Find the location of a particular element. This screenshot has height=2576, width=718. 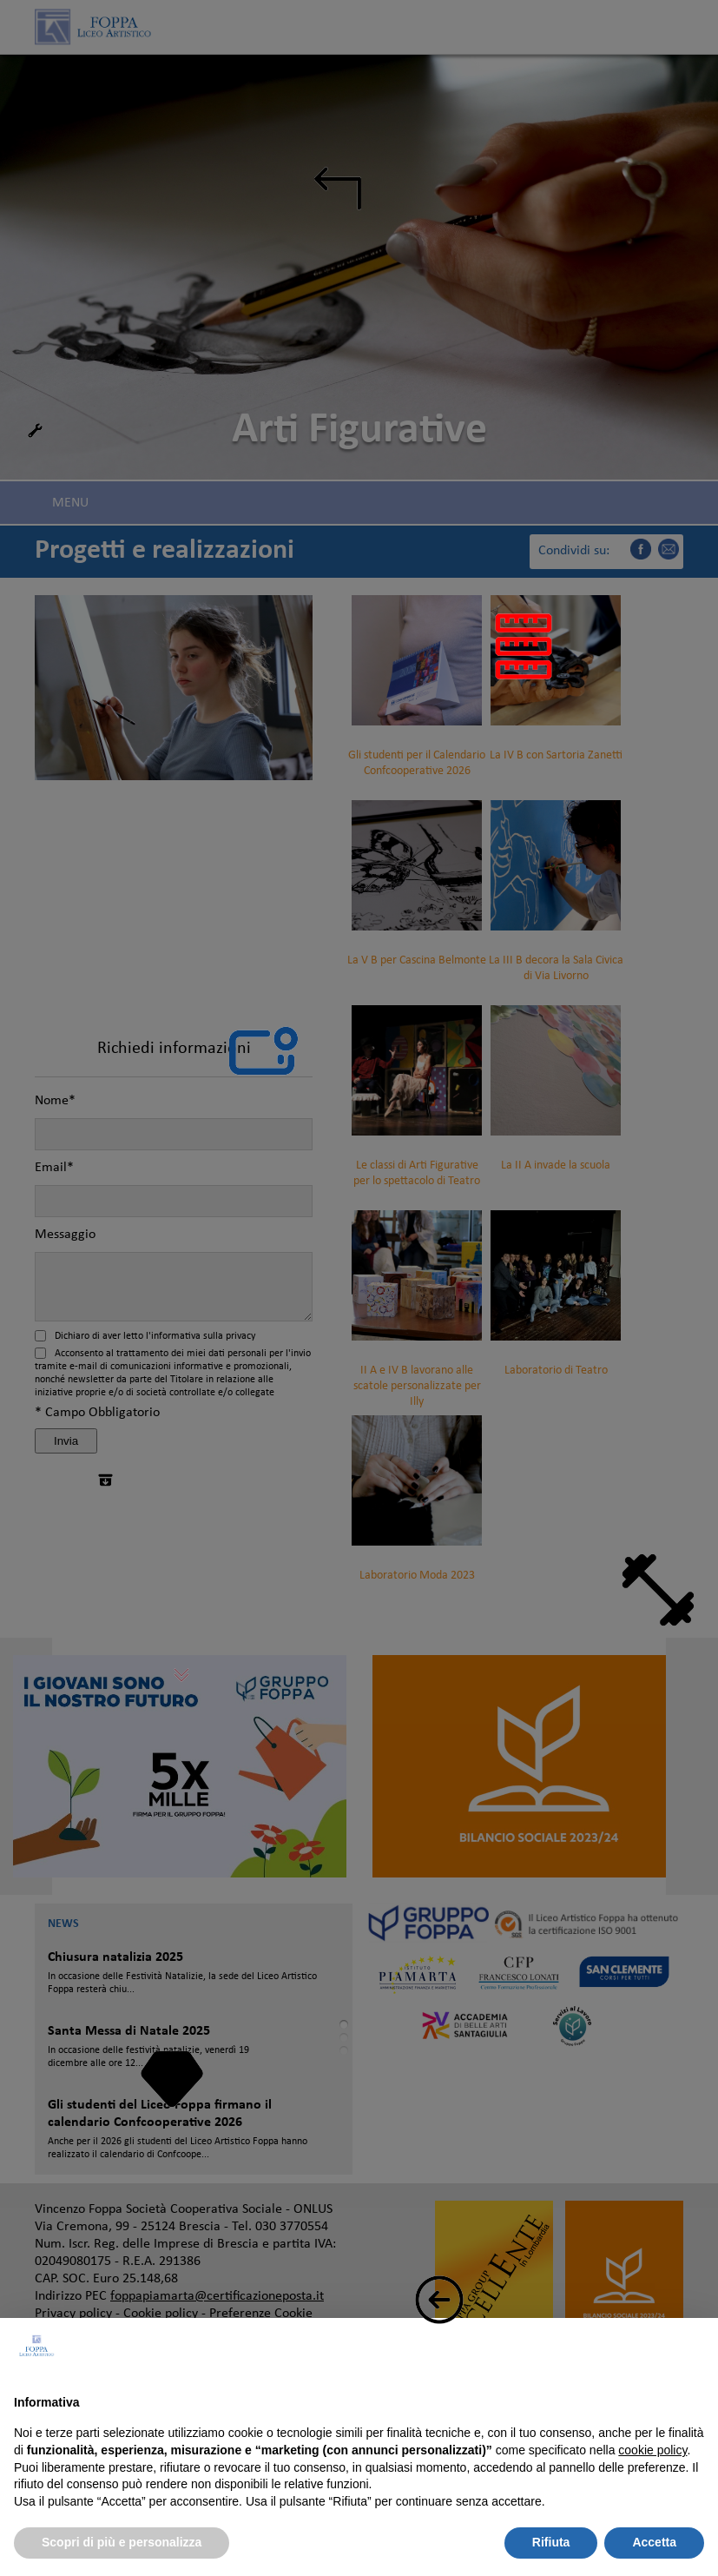

access phone camera settings is located at coordinates (263, 1050).